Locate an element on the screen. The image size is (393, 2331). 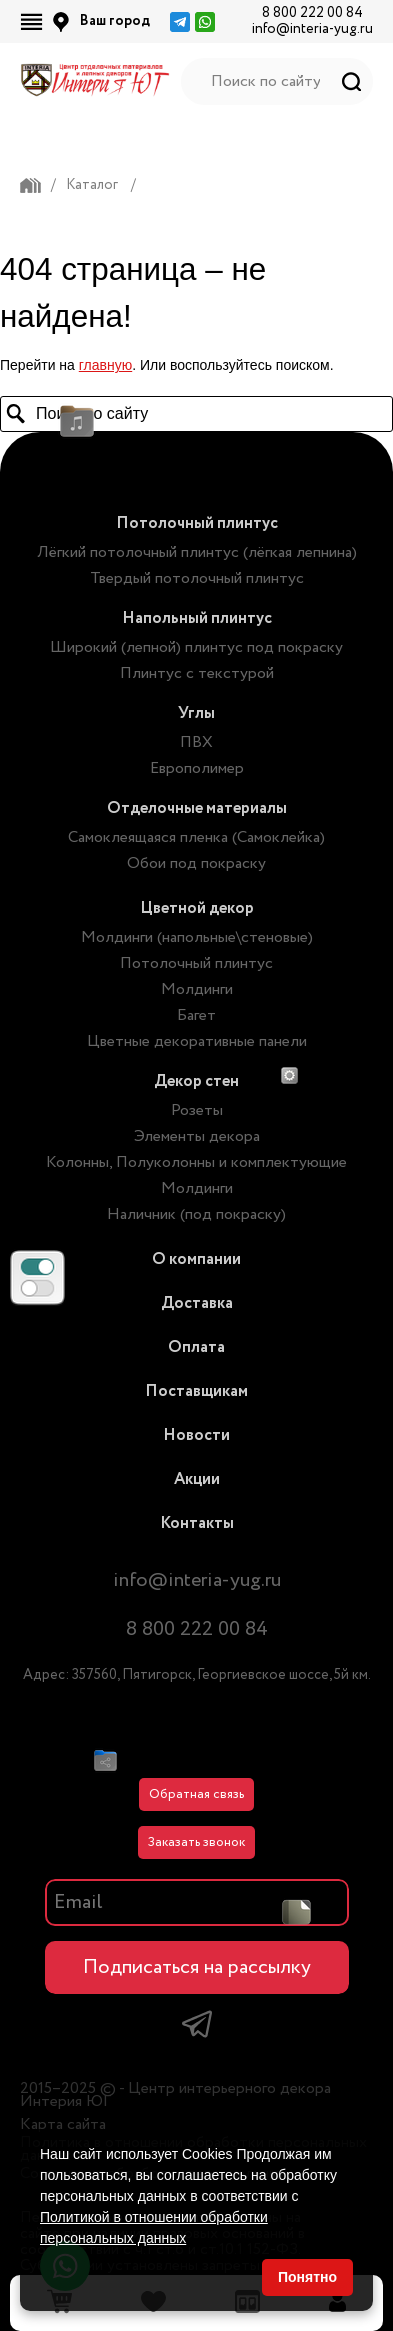
open gnome tweaks to customize system settings is located at coordinates (37, 1277).